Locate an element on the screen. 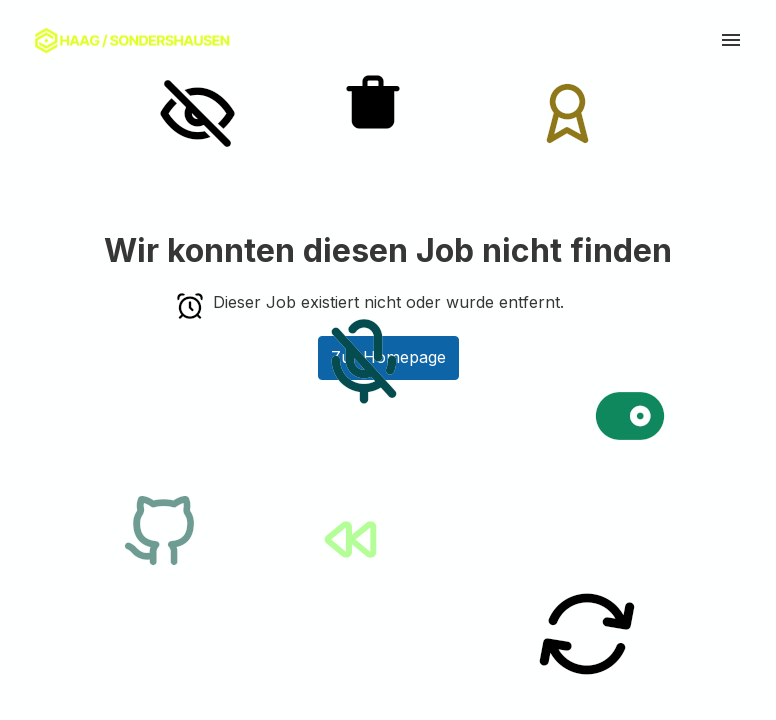 The height and width of the screenshot is (720, 776). toggle switch in the on/enabled position is located at coordinates (630, 416).